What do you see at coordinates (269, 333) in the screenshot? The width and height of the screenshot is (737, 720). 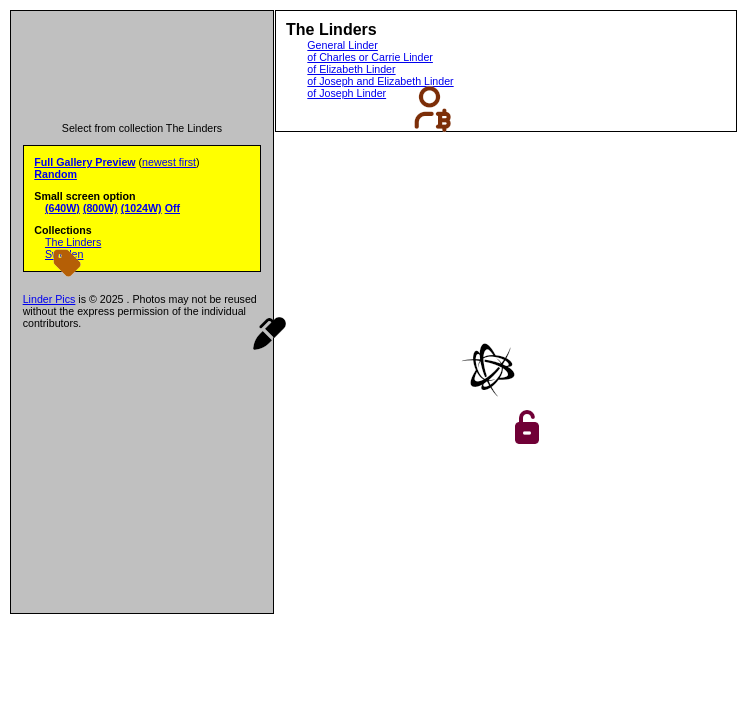 I see `select the marker or highlighter tool` at bounding box center [269, 333].